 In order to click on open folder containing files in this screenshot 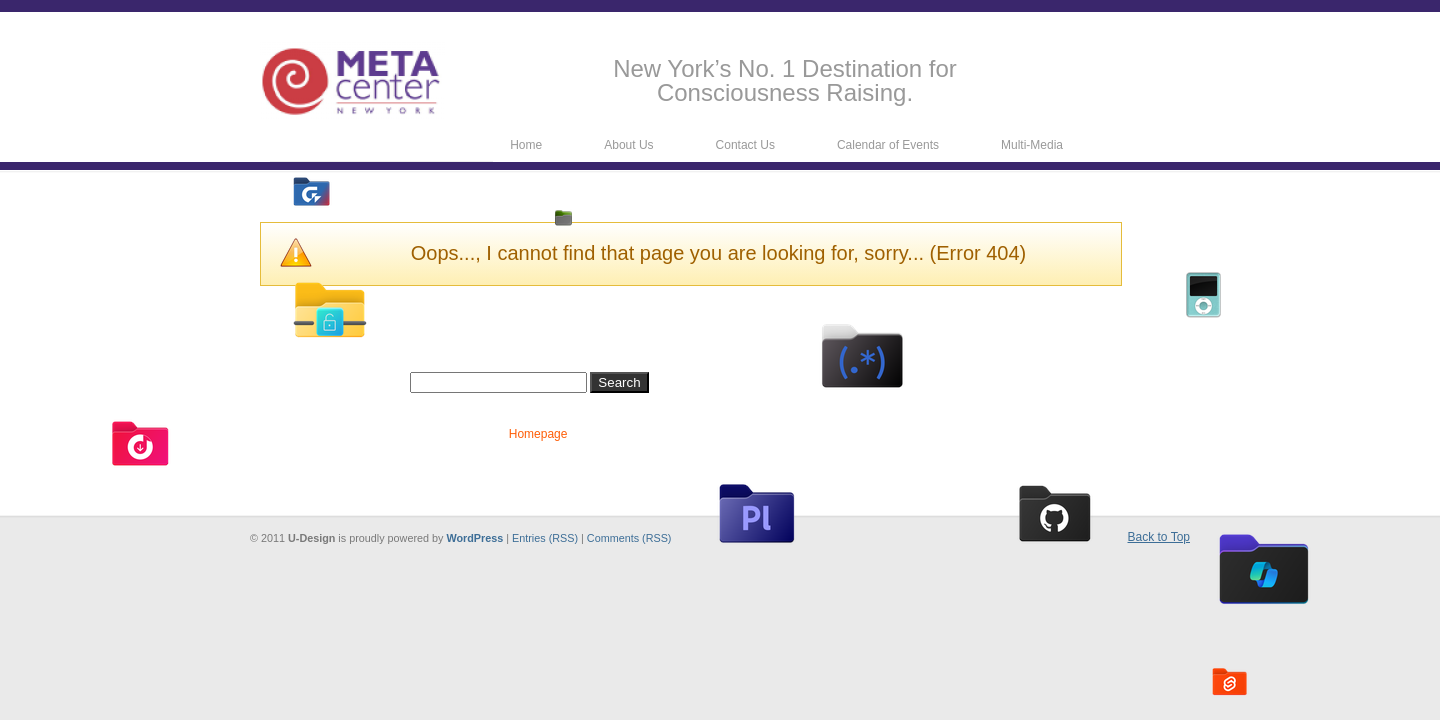, I will do `click(563, 217)`.